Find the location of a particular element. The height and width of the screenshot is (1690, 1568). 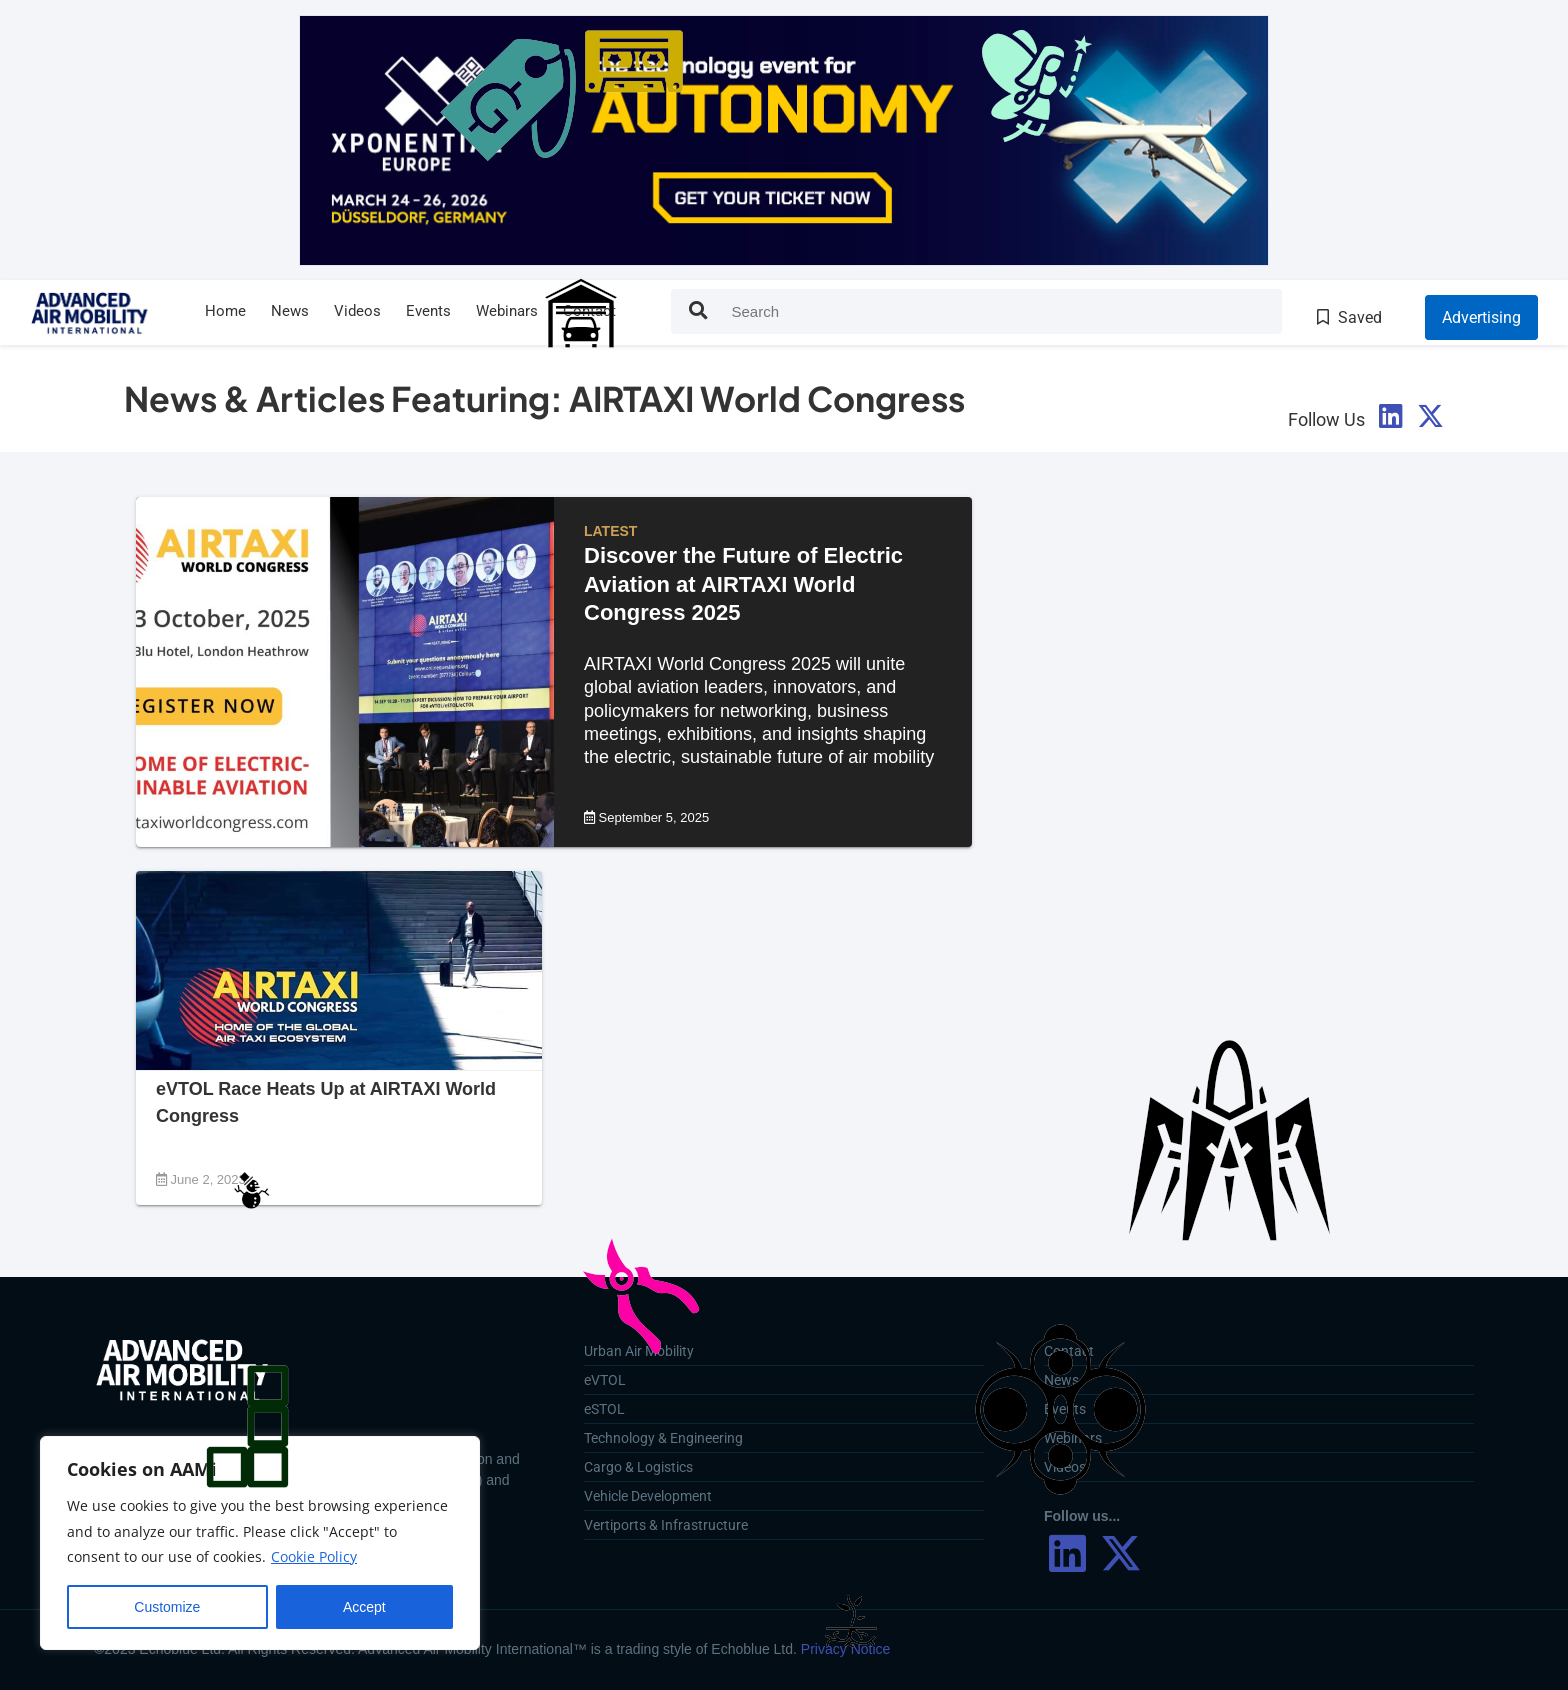

winter or holiday-themed content is located at coordinates (251, 1190).